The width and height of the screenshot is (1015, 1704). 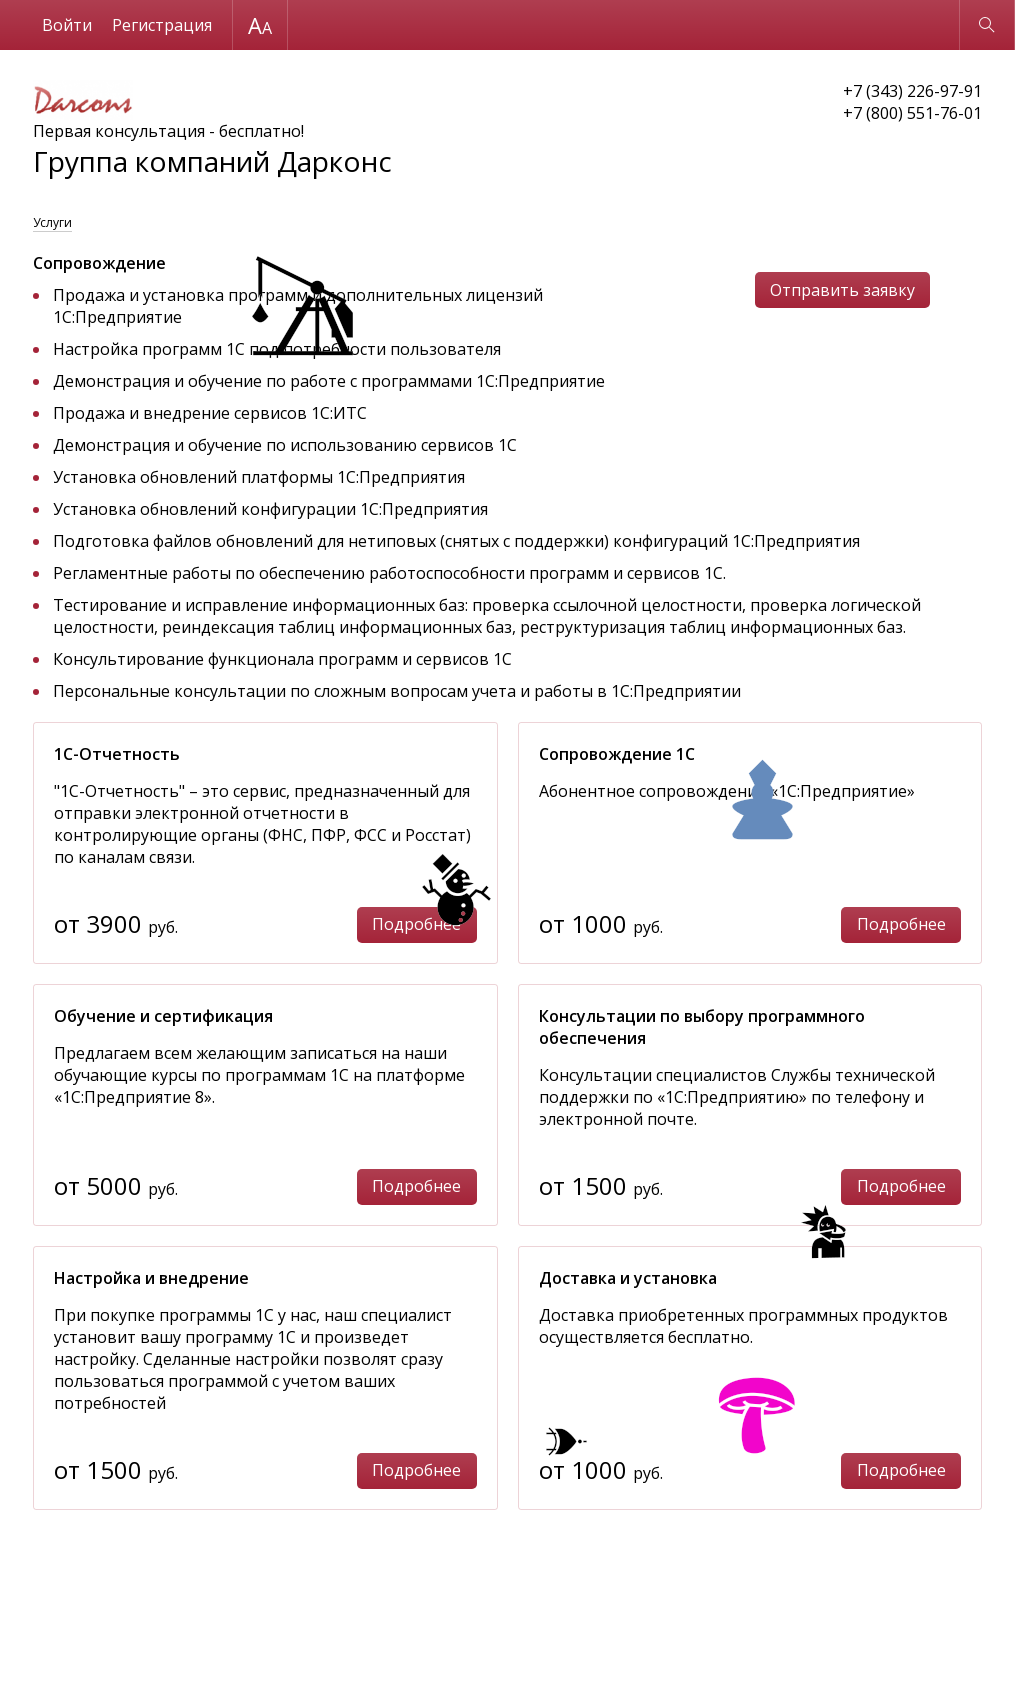 I want to click on winter or holiday-themed content, so click(x=456, y=890).